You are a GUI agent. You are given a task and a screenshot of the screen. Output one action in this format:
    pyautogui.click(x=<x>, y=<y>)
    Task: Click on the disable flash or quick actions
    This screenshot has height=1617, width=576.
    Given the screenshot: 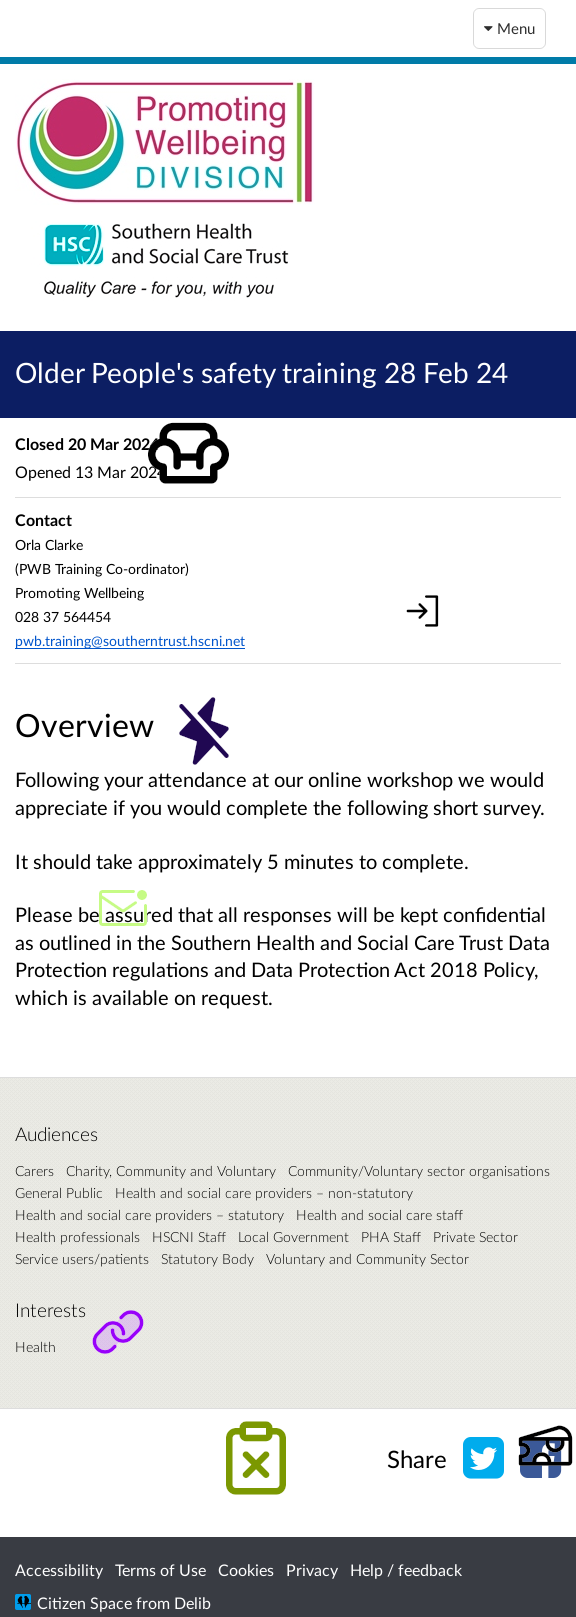 What is the action you would take?
    pyautogui.click(x=204, y=731)
    